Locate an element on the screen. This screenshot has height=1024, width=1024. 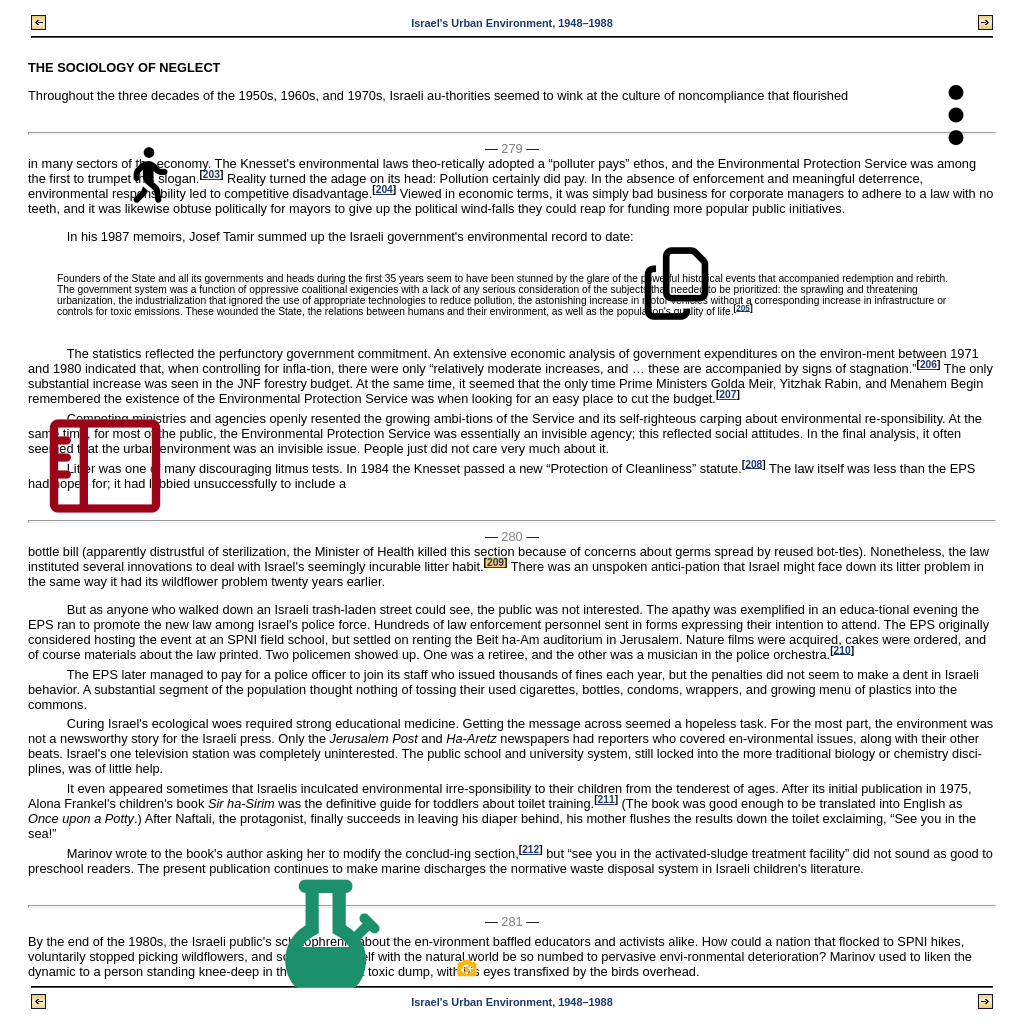
access cannabis or smoking-related content is located at coordinates (325, 933).